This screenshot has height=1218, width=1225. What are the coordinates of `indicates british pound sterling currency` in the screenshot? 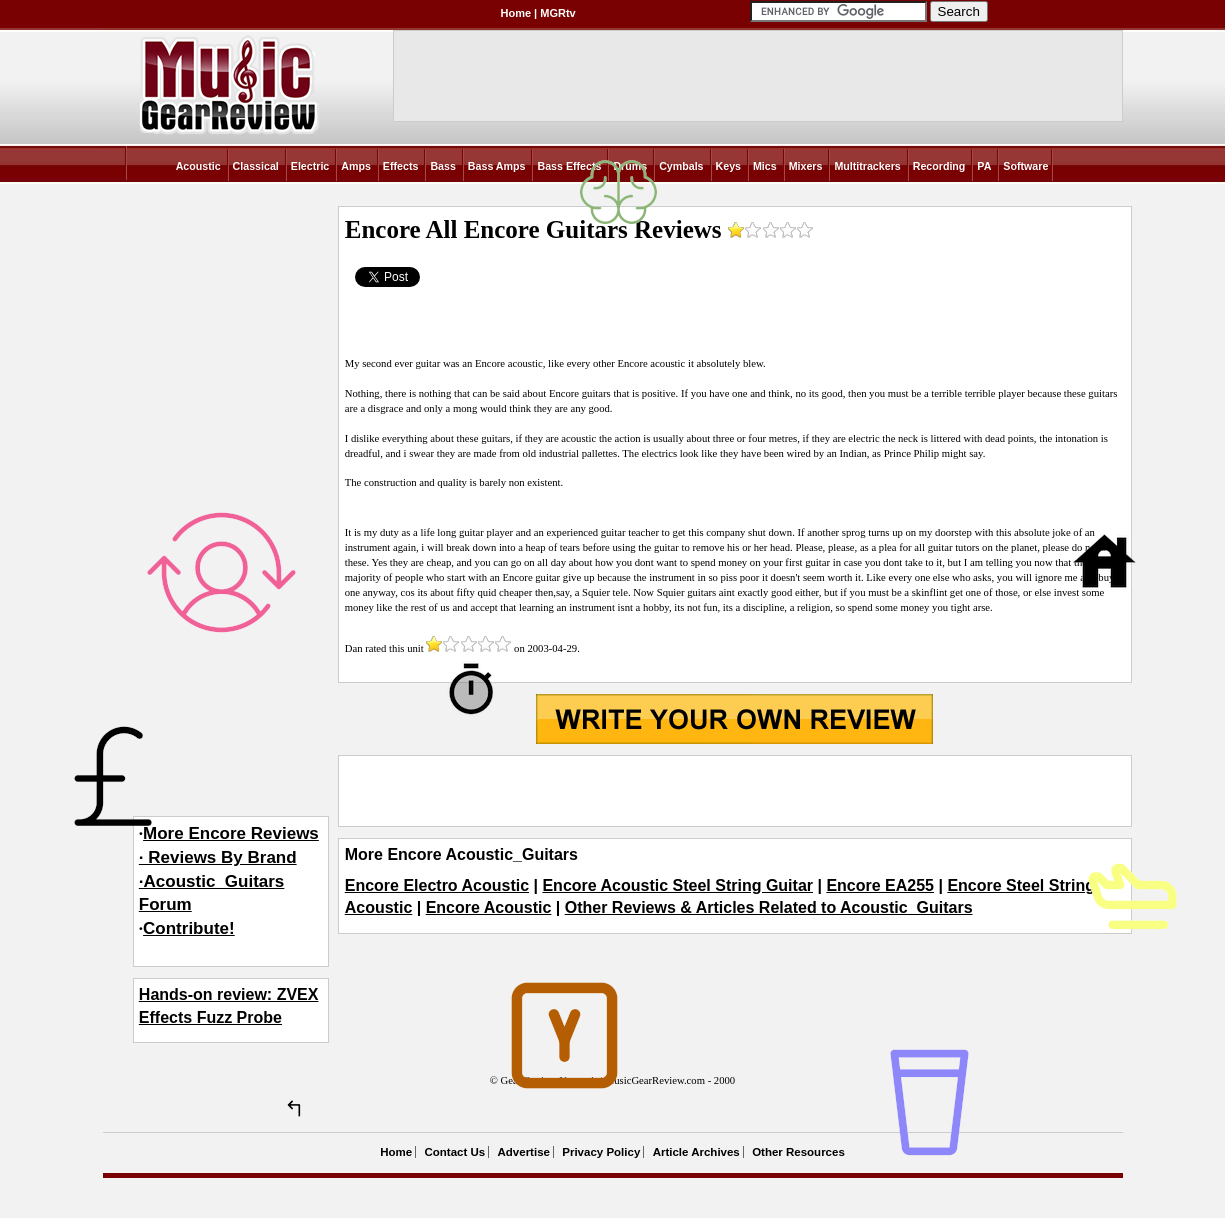 It's located at (117, 778).